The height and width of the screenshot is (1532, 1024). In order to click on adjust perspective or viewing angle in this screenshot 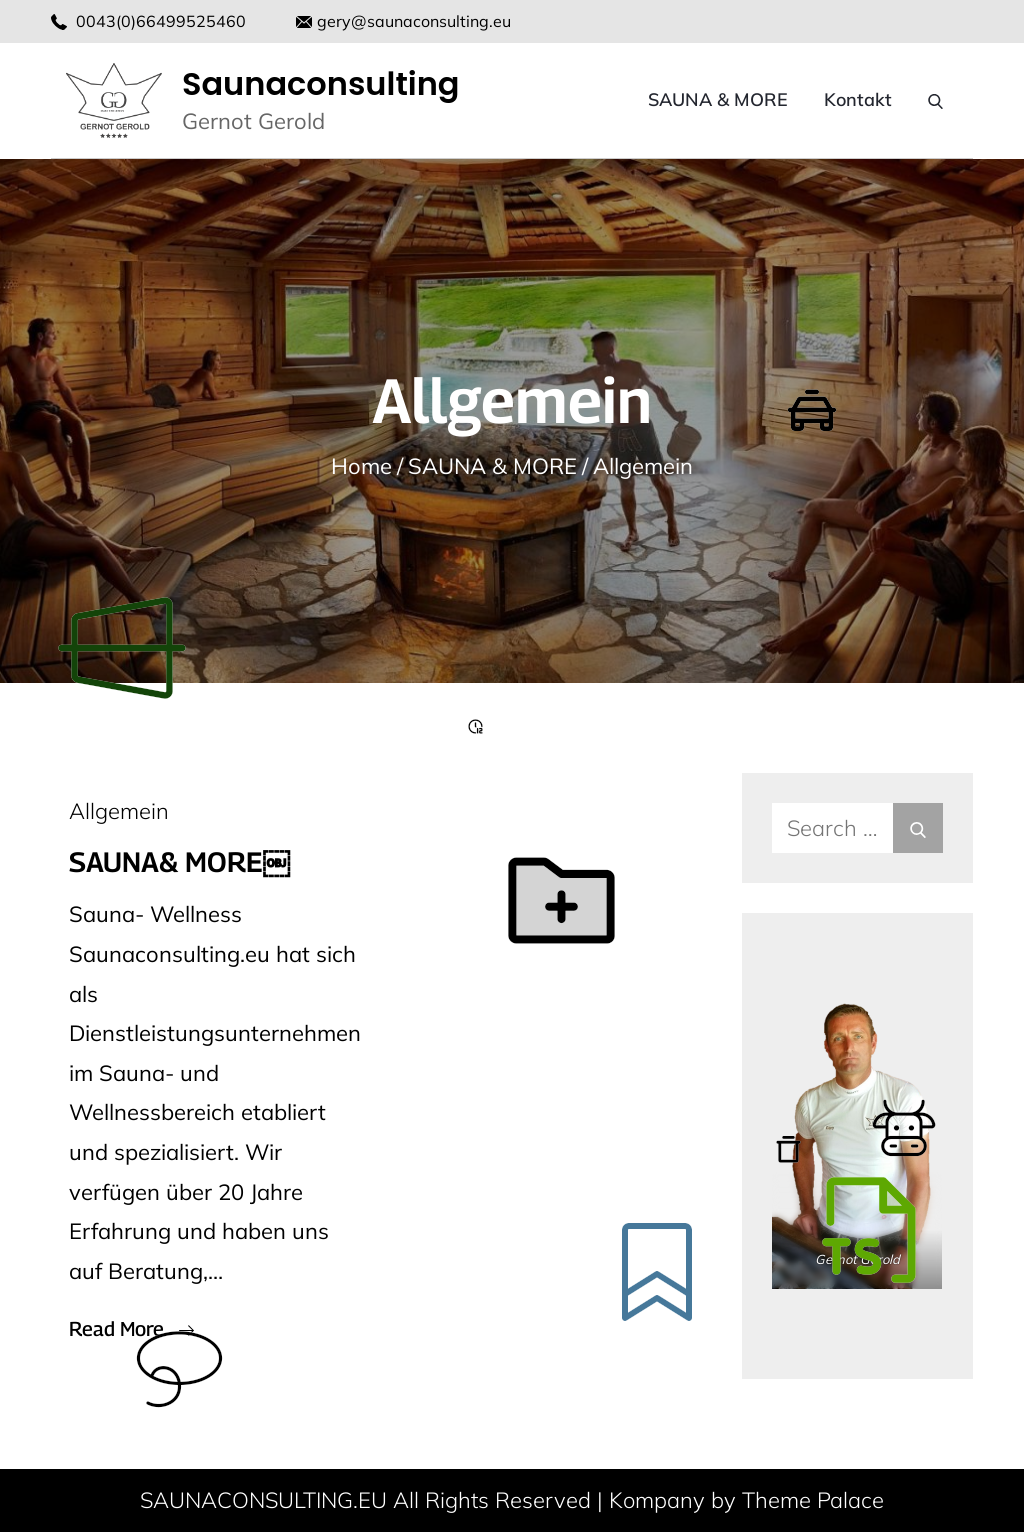, I will do `click(122, 648)`.